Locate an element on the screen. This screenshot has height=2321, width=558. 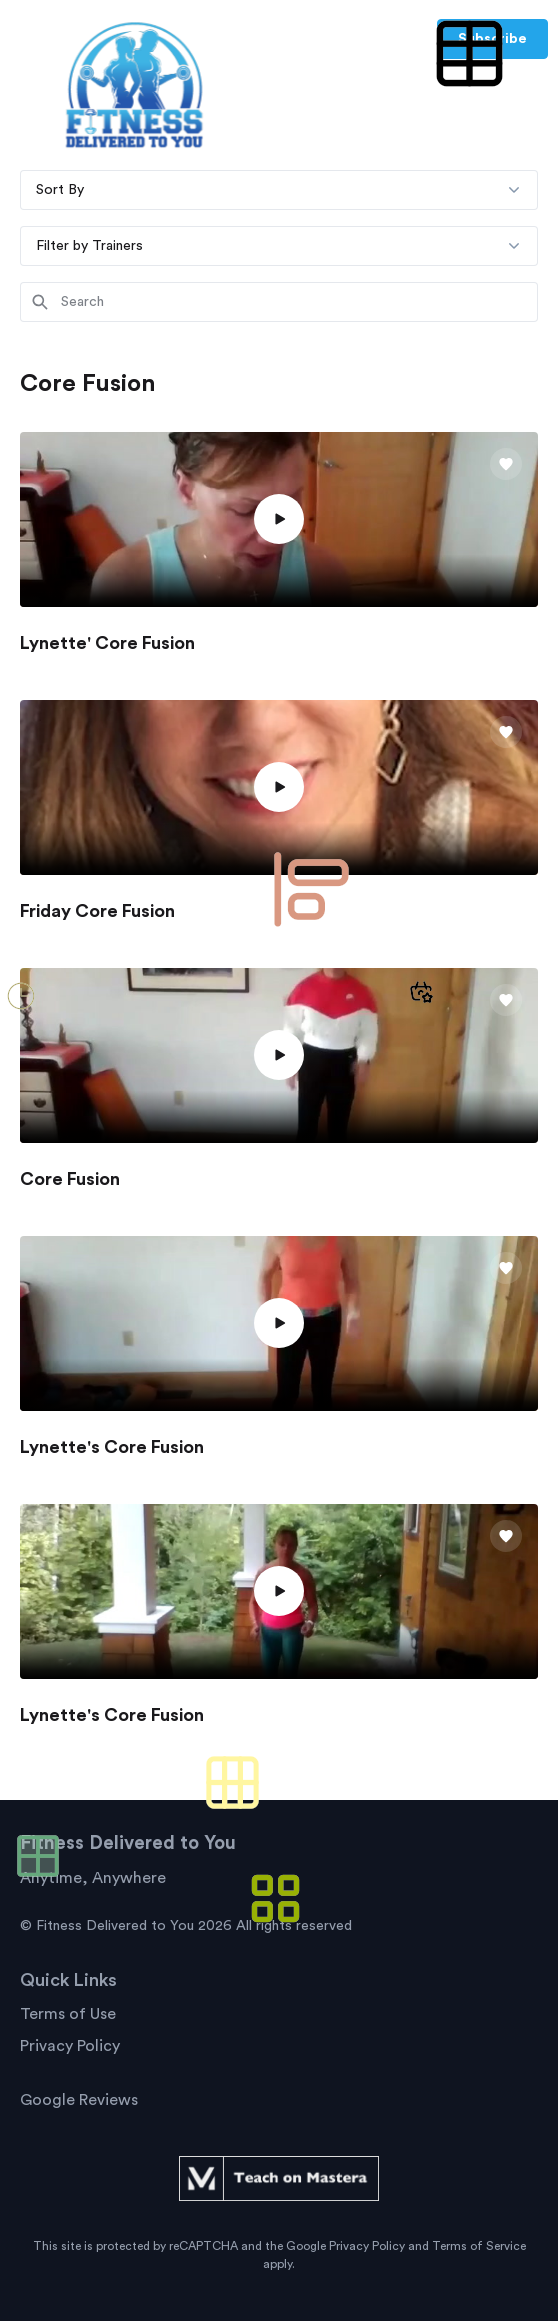
view data in table format is located at coordinates (469, 53).